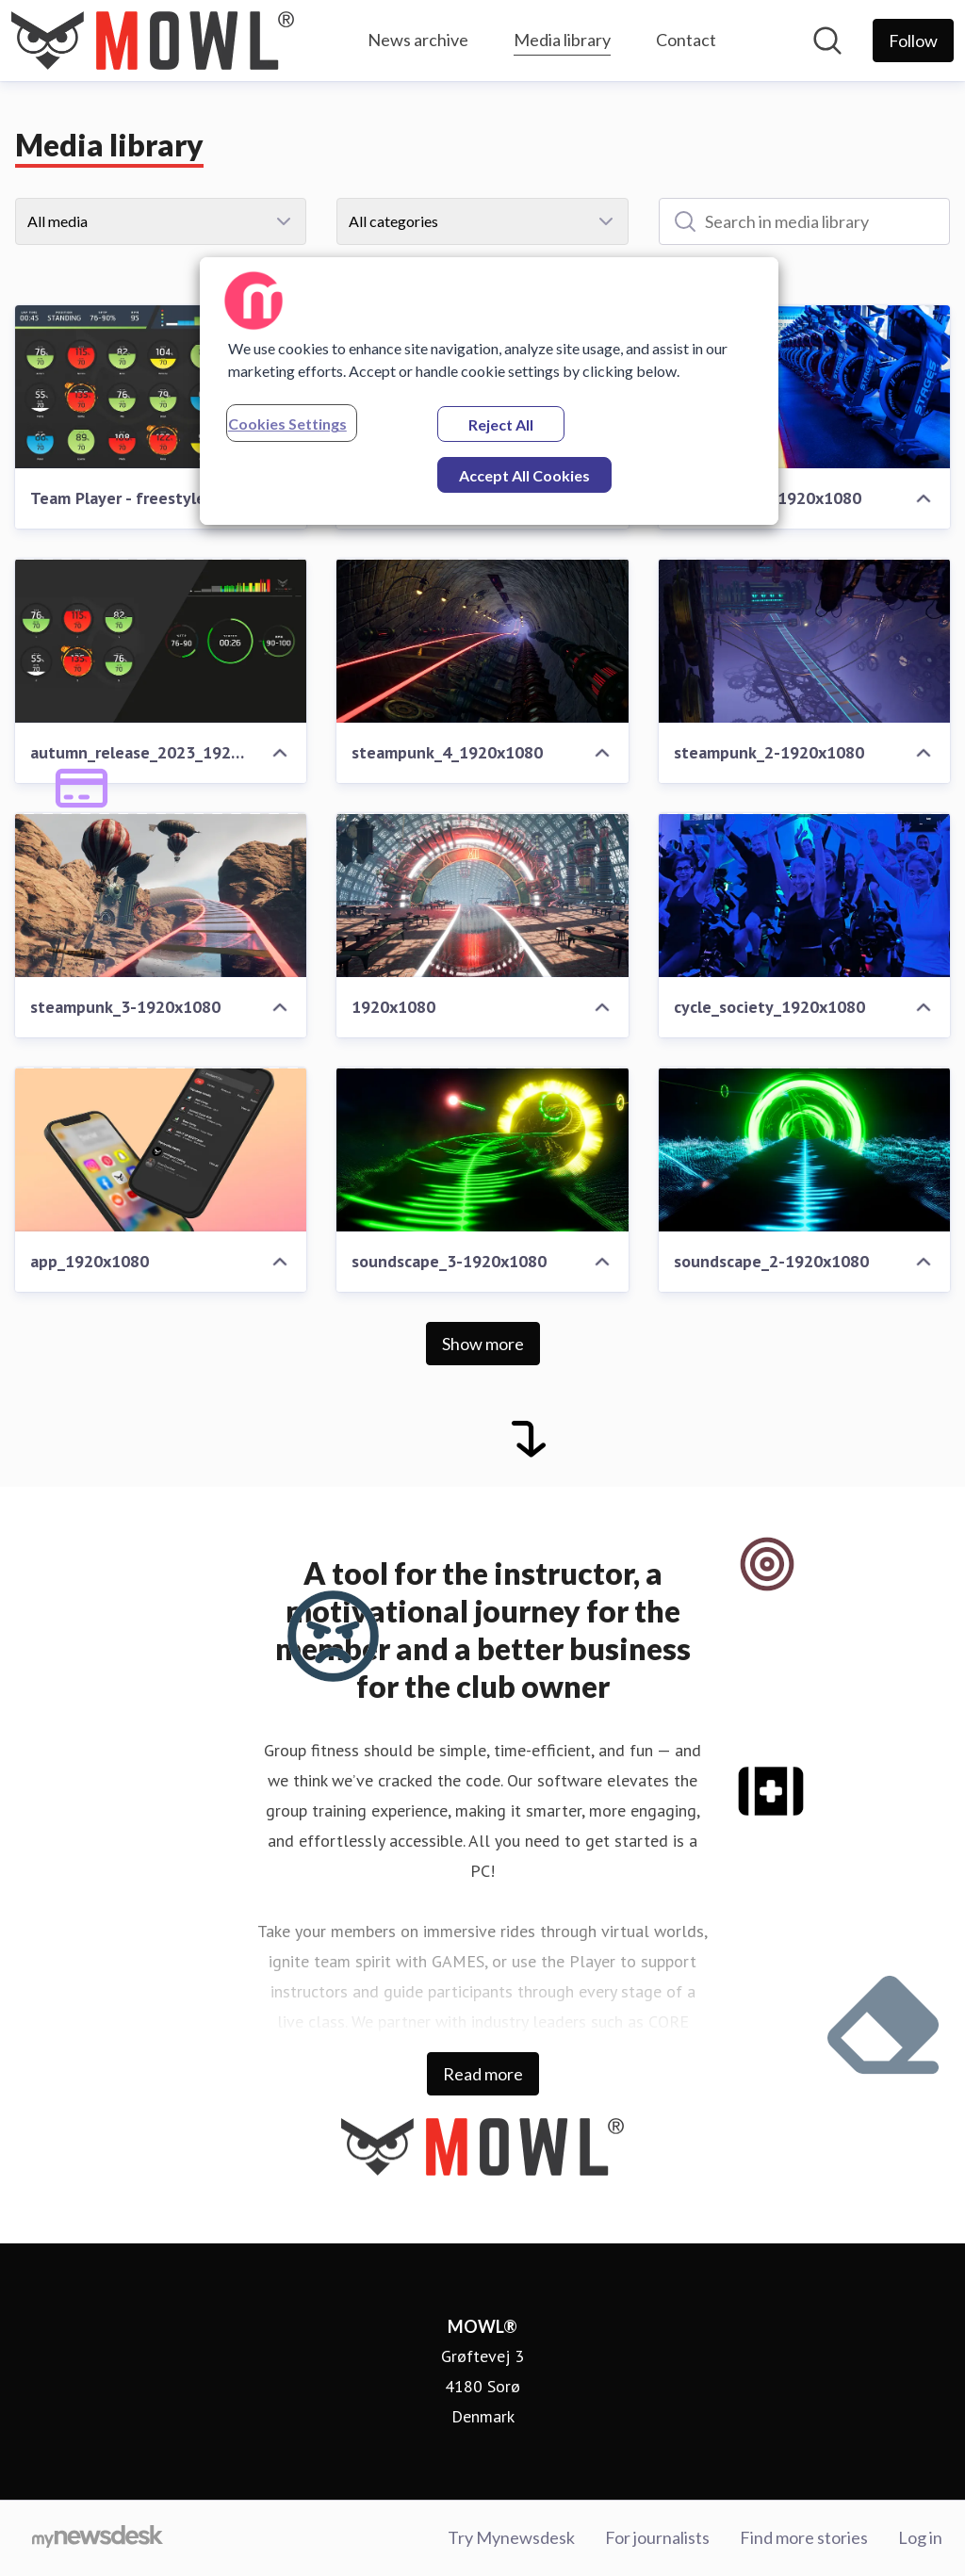 This screenshot has width=965, height=2576. Describe the element at coordinates (886, 2028) in the screenshot. I see `erase or clear content` at that location.